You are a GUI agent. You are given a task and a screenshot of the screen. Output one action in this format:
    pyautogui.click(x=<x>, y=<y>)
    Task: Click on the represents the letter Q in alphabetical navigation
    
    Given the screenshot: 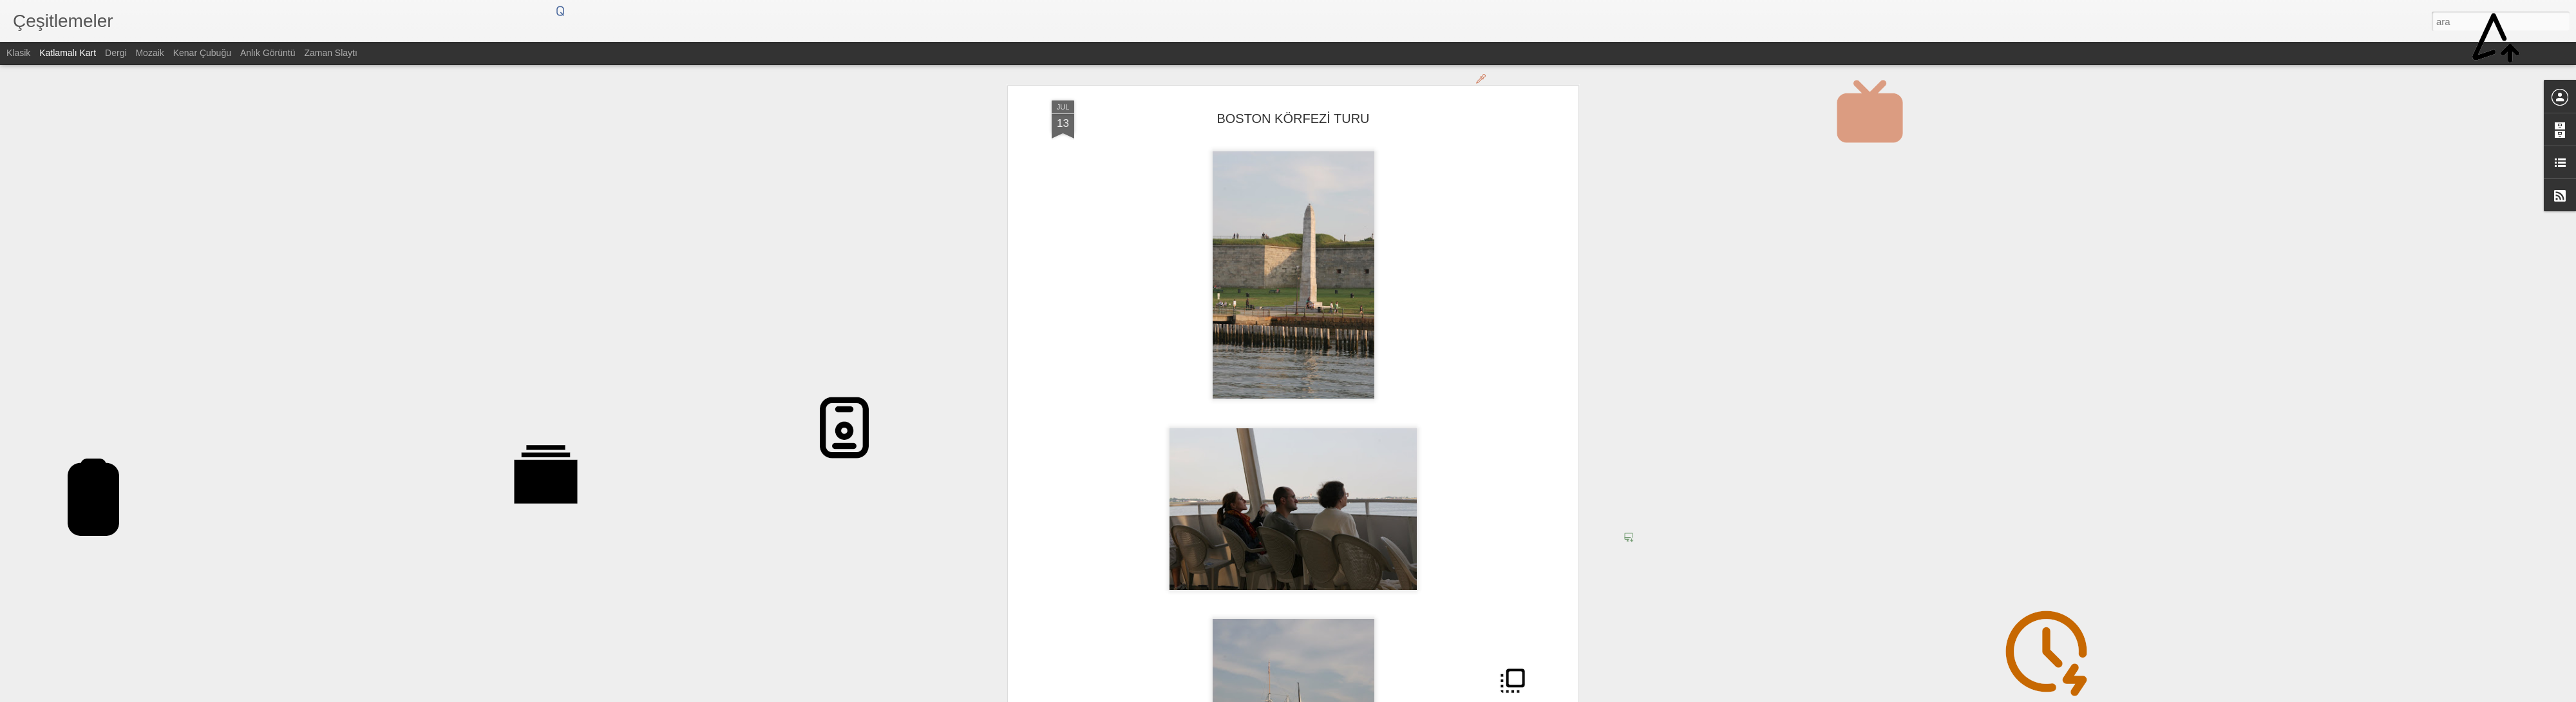 What is the action you would take?
    pyautogui.click(x=560, y=11)
    